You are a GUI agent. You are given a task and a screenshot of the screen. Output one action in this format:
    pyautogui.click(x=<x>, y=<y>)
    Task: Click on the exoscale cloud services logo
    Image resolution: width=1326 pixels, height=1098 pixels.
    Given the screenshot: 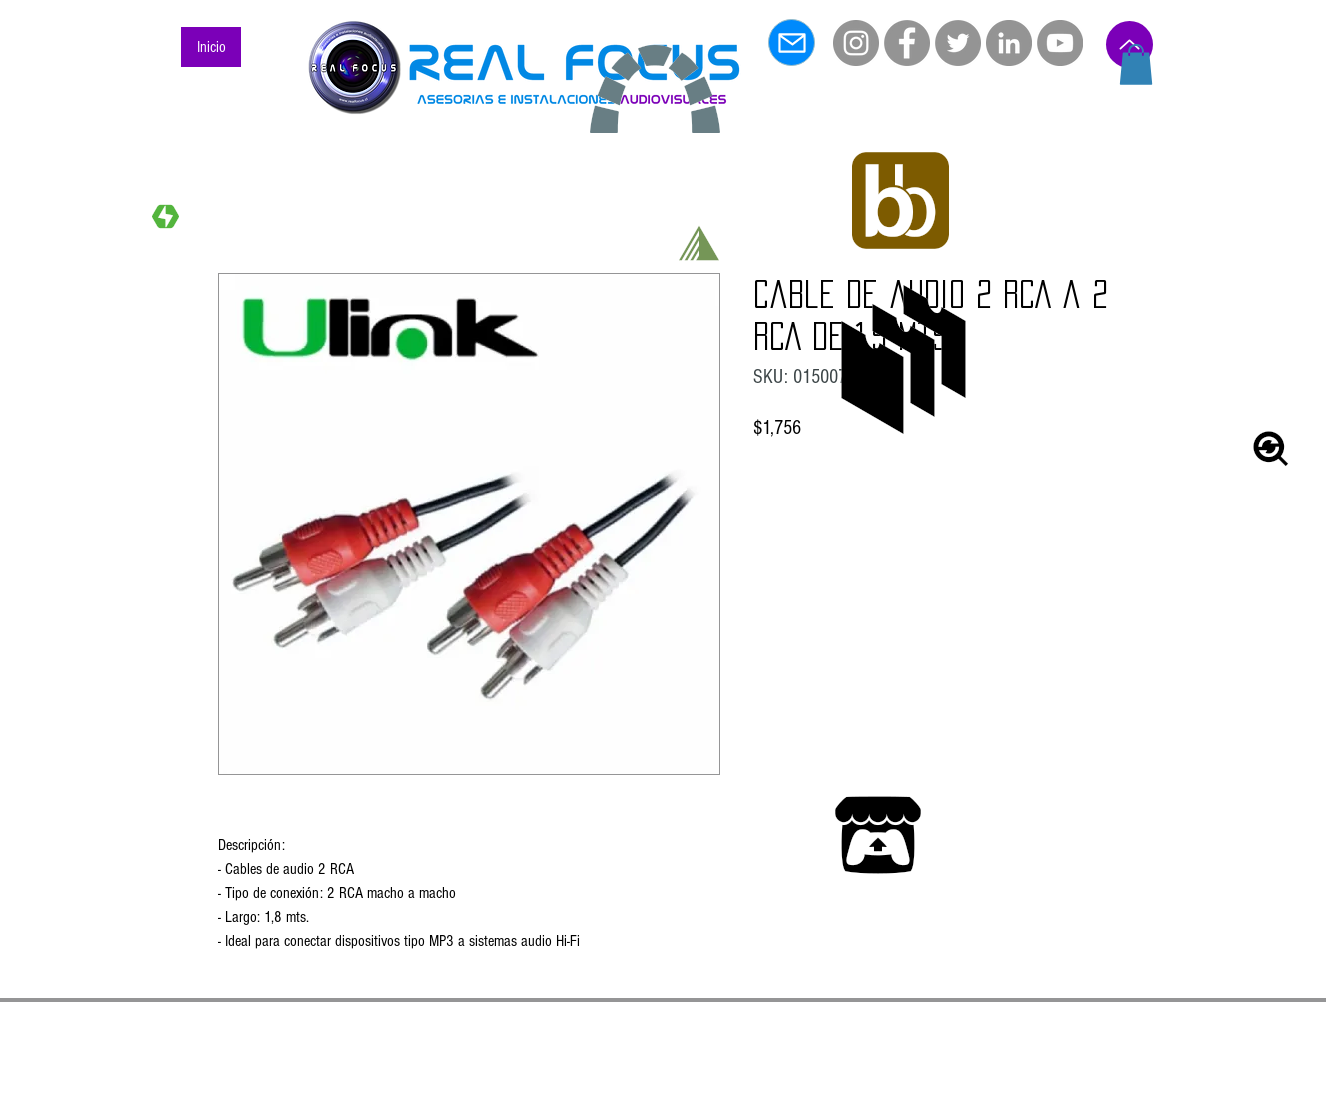 What is the action you would take?
    pyautogui.click(x=699, y=243)
    